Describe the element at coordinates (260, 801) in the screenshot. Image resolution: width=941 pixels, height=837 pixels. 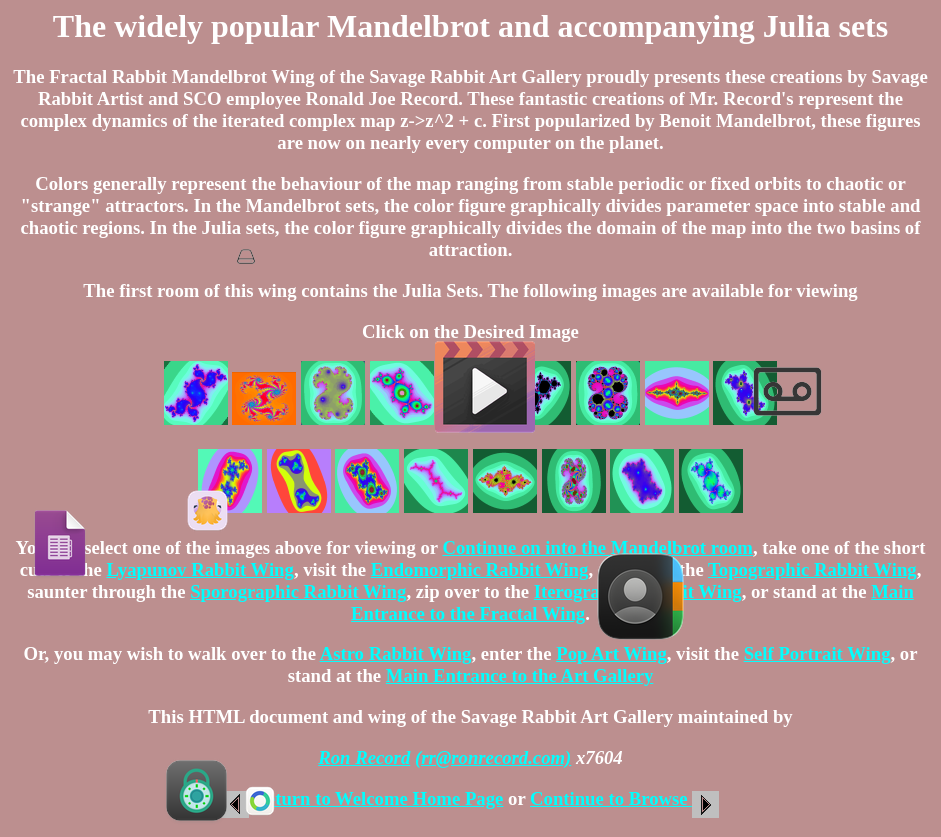
I see `open synergy app for keyboard and mouse sharing` at that location.